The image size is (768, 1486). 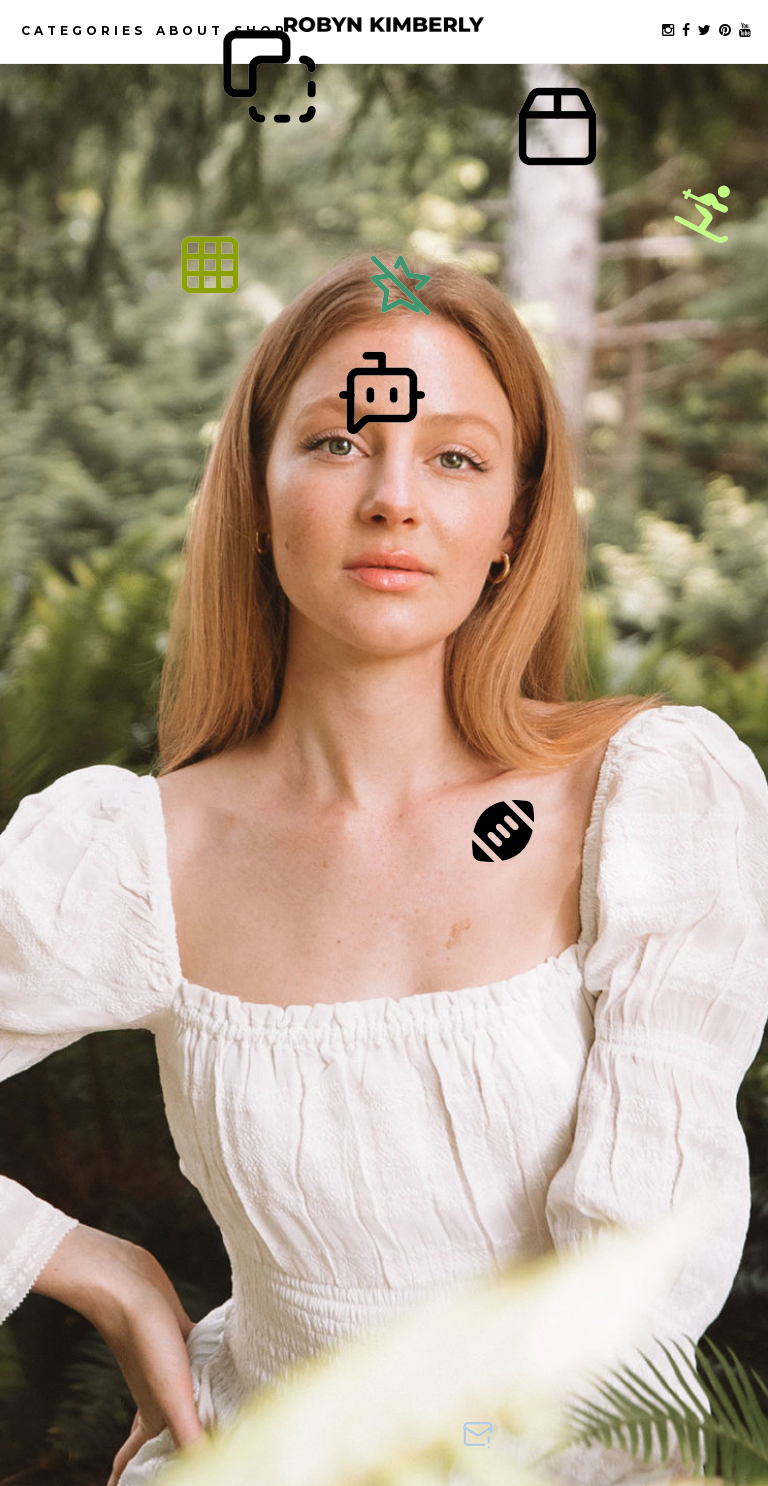 What do you see at coordinates (503, 831) in the screenshot?
I see `access football or american sports content` at bounding box center [503, 831].